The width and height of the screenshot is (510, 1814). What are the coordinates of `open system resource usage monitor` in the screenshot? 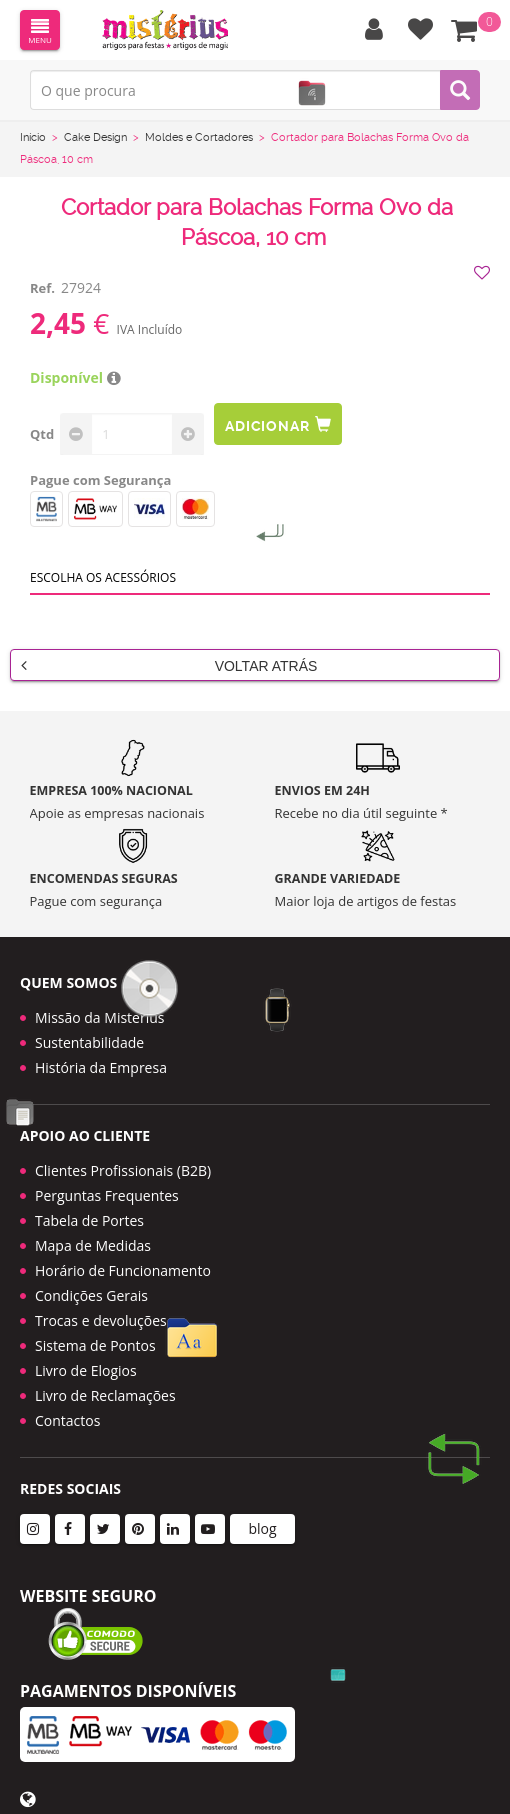 It's located at (338, 1675).